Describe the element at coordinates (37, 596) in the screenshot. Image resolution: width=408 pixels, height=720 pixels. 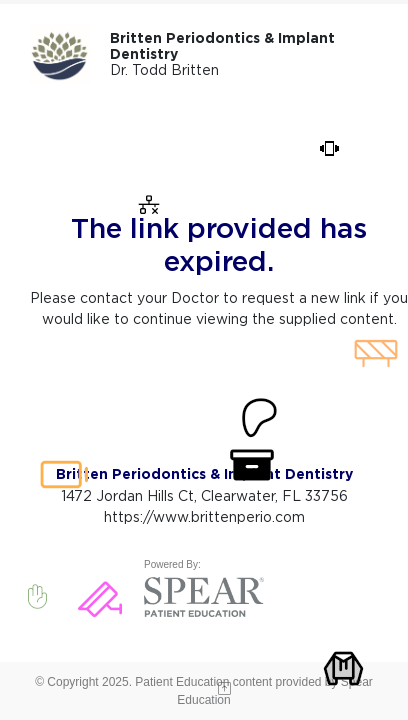
I see `stop or pause an action` at that location.